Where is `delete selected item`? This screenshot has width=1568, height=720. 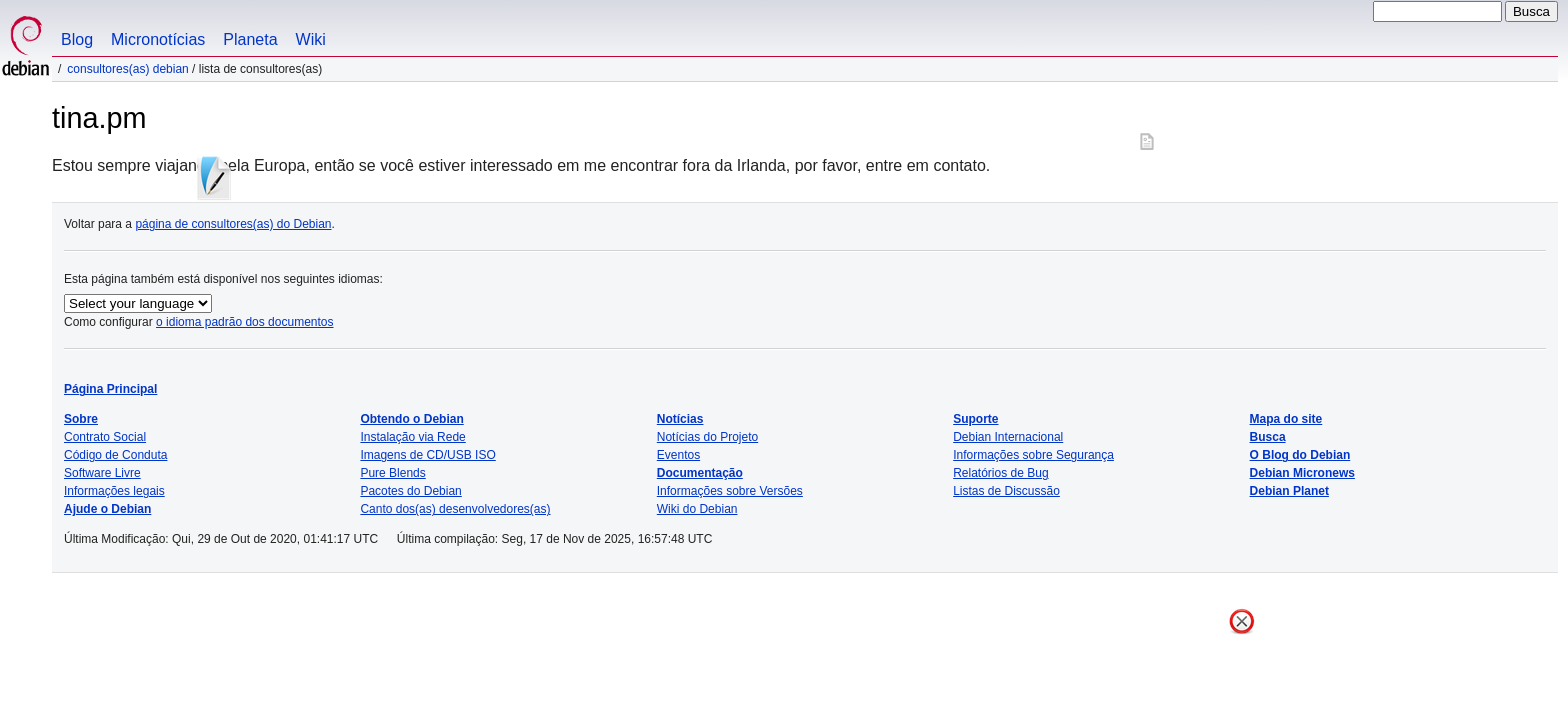
delete selected item is located at coordinates (1242, 621).